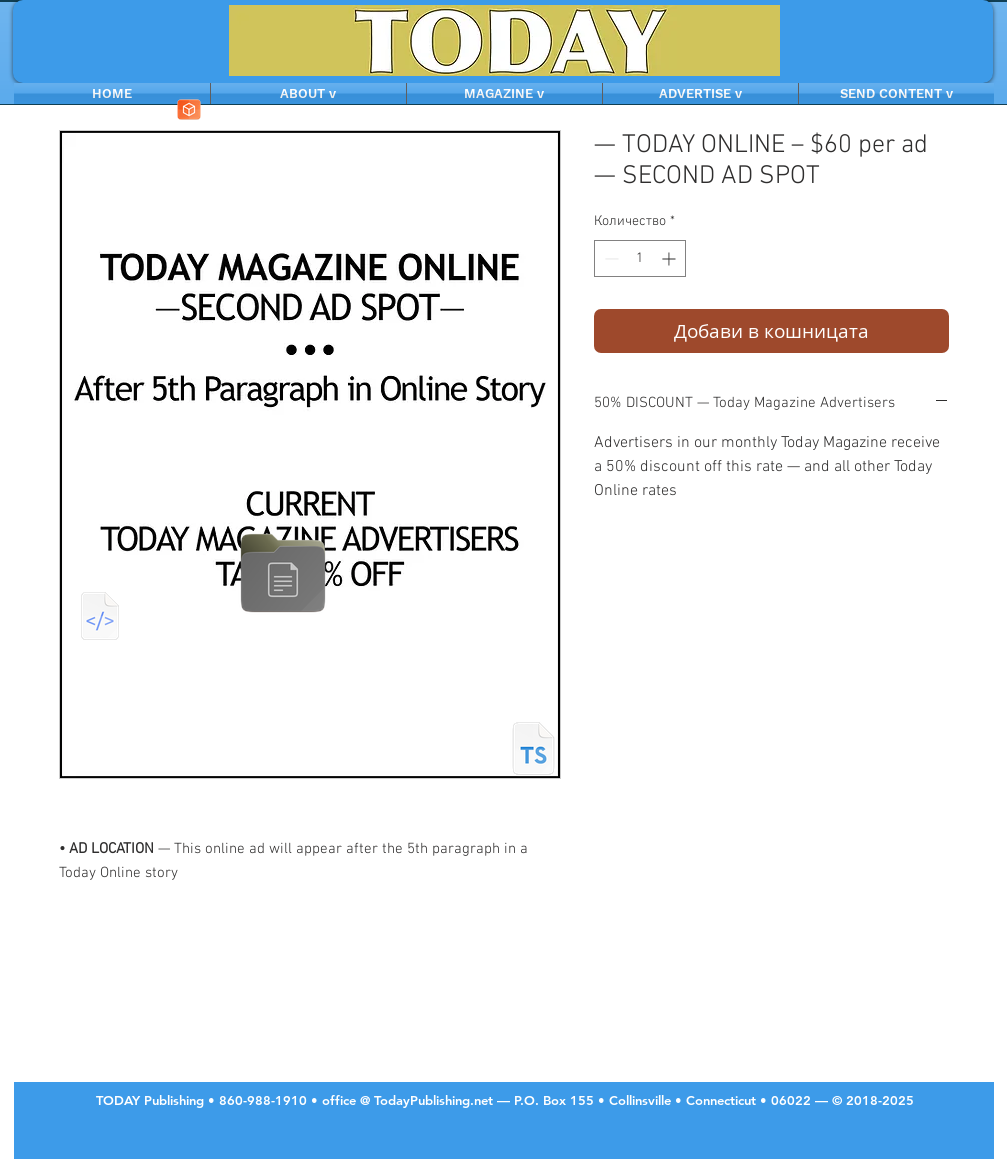 This screenshot has height=1159, width=1007. Describe the element at coordinates (533, 748) in the screenshot. I see `a typescript source code file` at that location.